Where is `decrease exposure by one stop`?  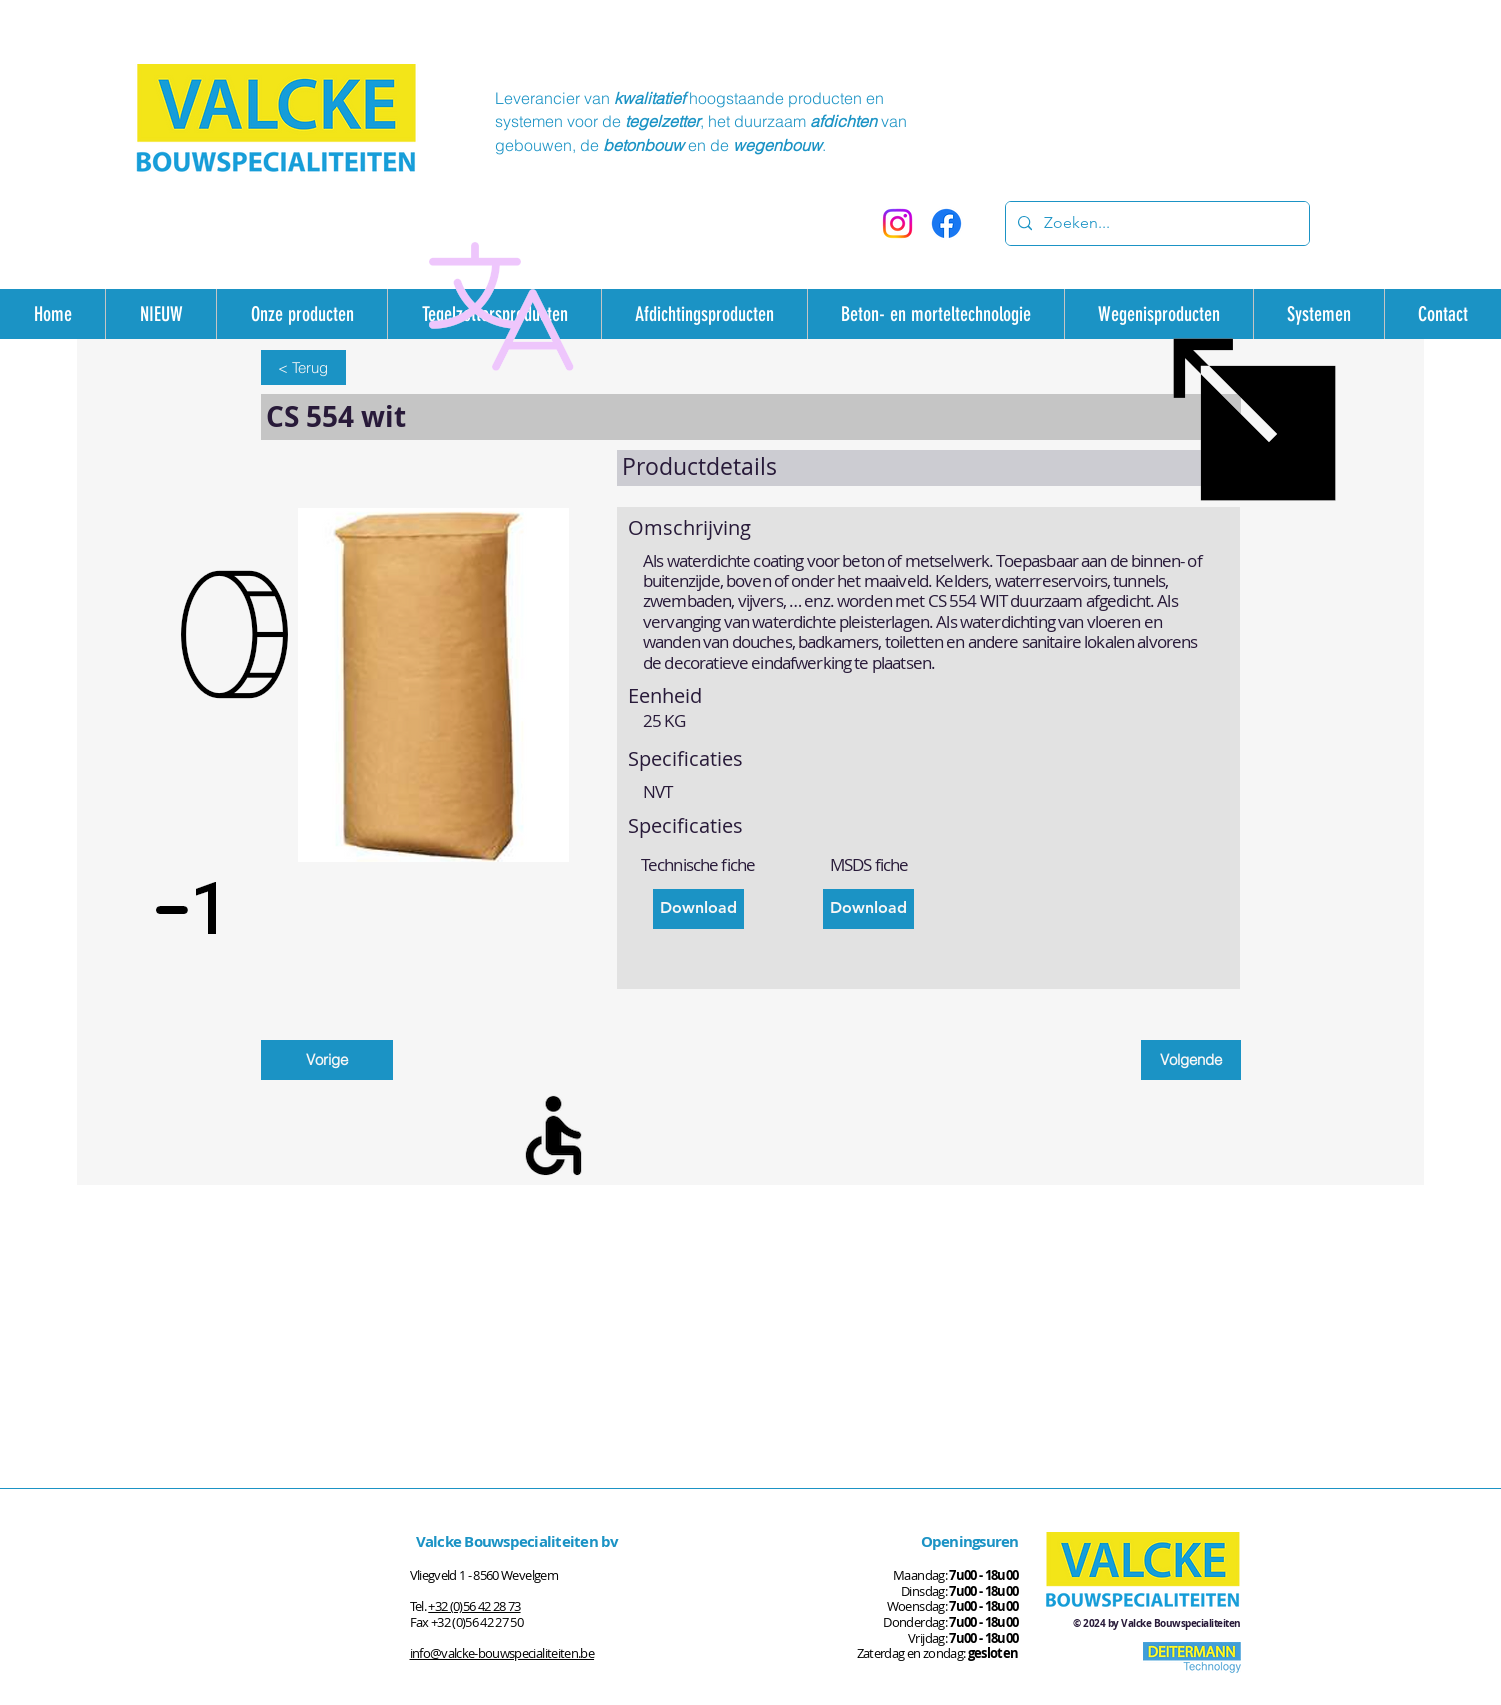
decrease exposure by one stop is located at coordinates (188, 910).